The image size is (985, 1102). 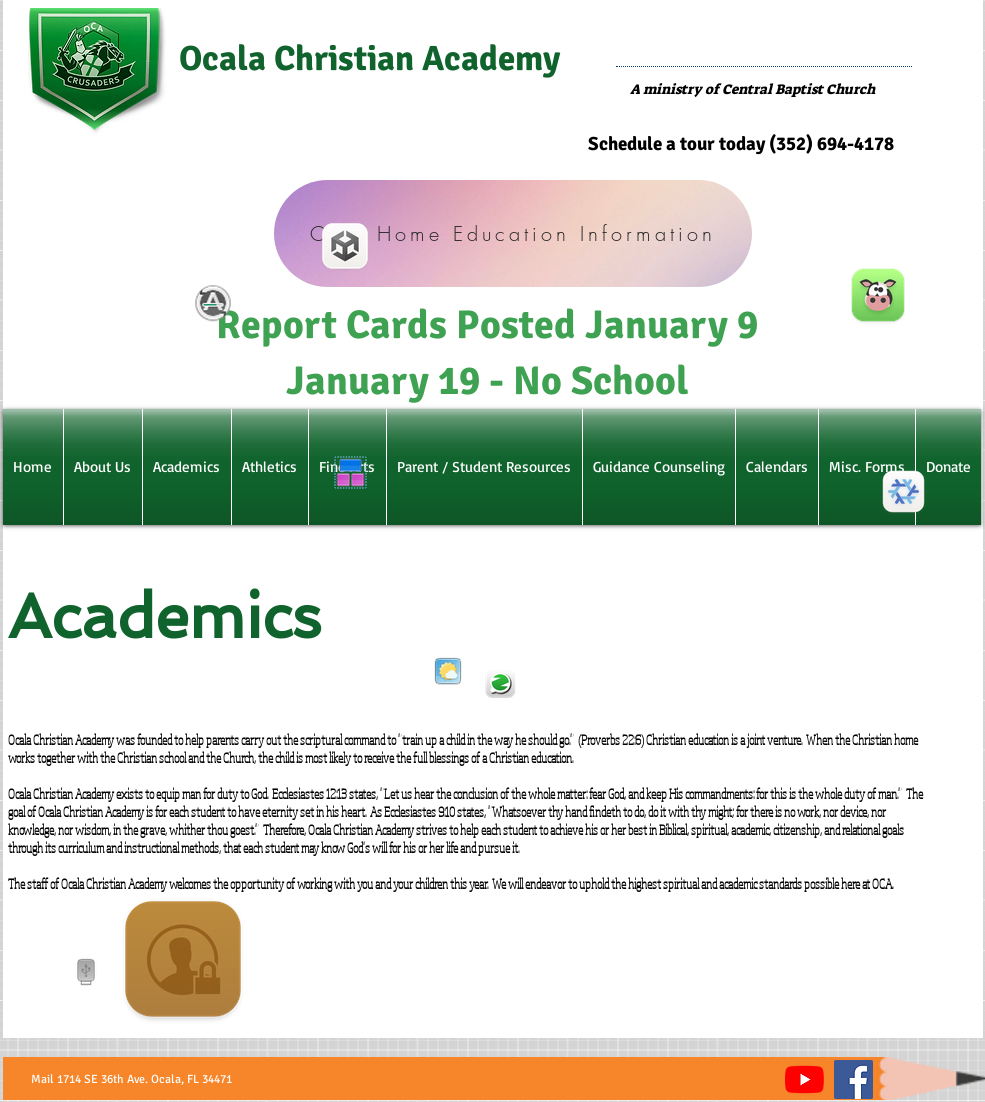 I want to click on open zapzap messaging app, so click(x=502, y=682).